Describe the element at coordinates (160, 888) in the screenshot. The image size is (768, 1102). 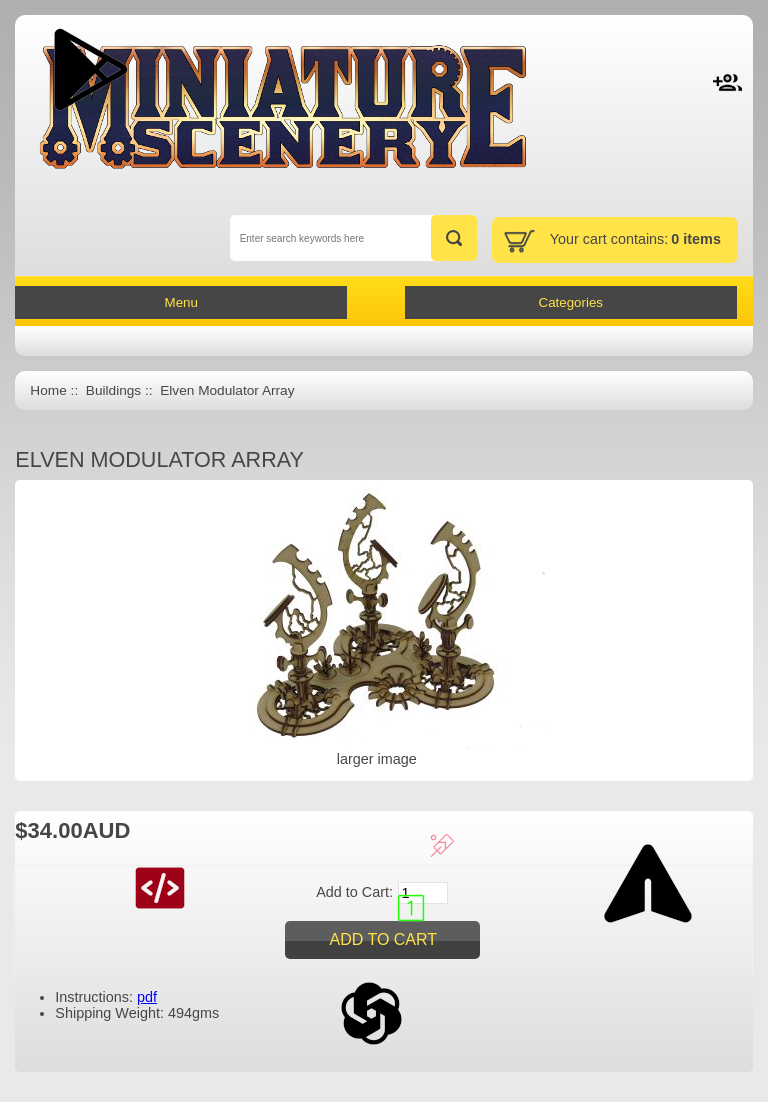
I see `view or edit source code` at that location.